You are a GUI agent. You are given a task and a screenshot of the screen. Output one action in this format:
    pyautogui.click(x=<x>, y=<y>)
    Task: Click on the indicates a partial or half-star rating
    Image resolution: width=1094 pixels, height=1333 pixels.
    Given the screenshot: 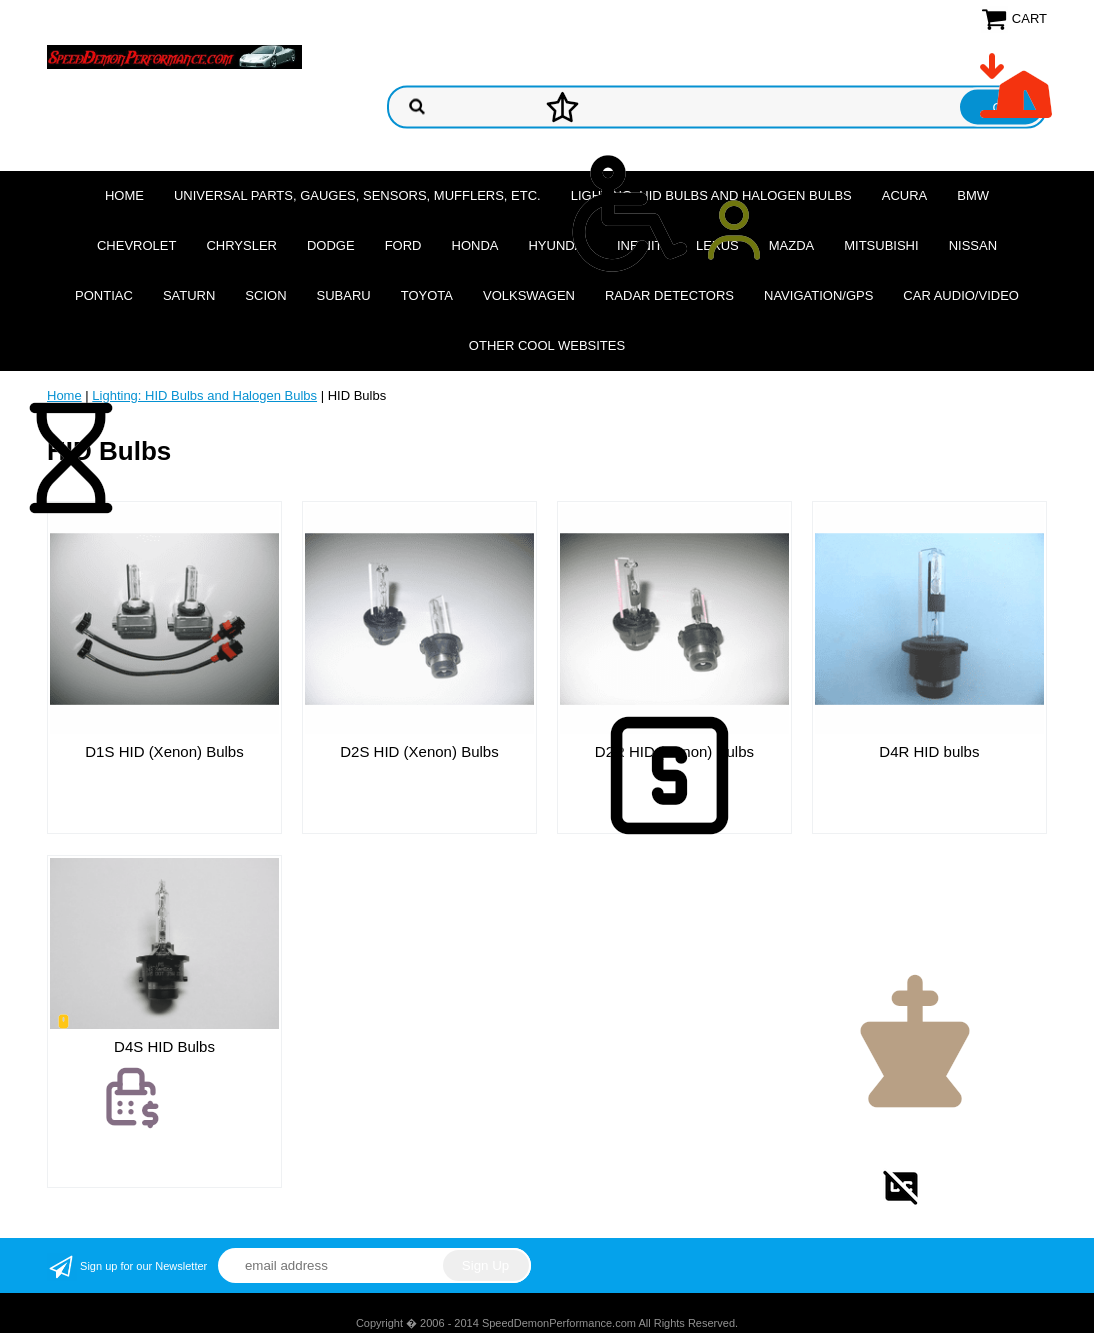 What is the action you would take?
    pyautogui.click(x=562, y=108)
    